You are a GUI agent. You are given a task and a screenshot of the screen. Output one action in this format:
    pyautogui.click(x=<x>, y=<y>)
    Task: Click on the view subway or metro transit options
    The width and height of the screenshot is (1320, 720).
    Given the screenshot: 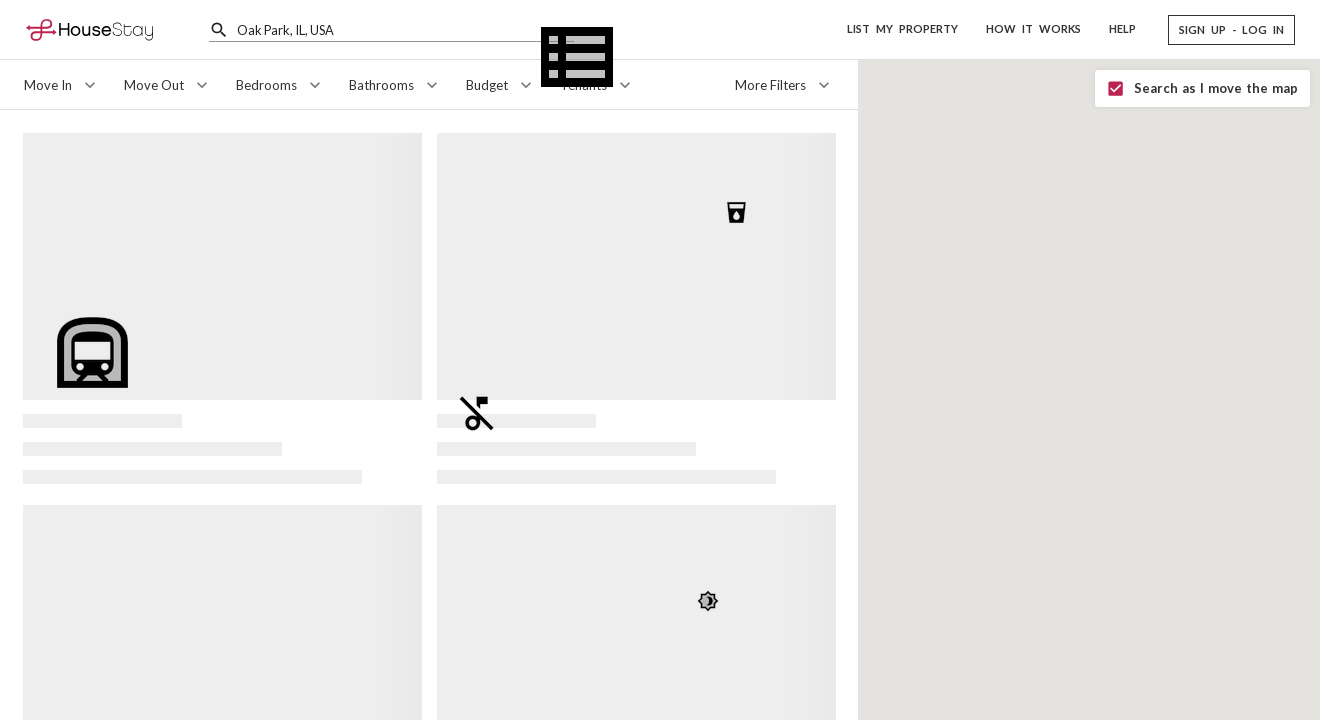 What is the action you would take?
    pyautogui.click(x=92, y=352)
    